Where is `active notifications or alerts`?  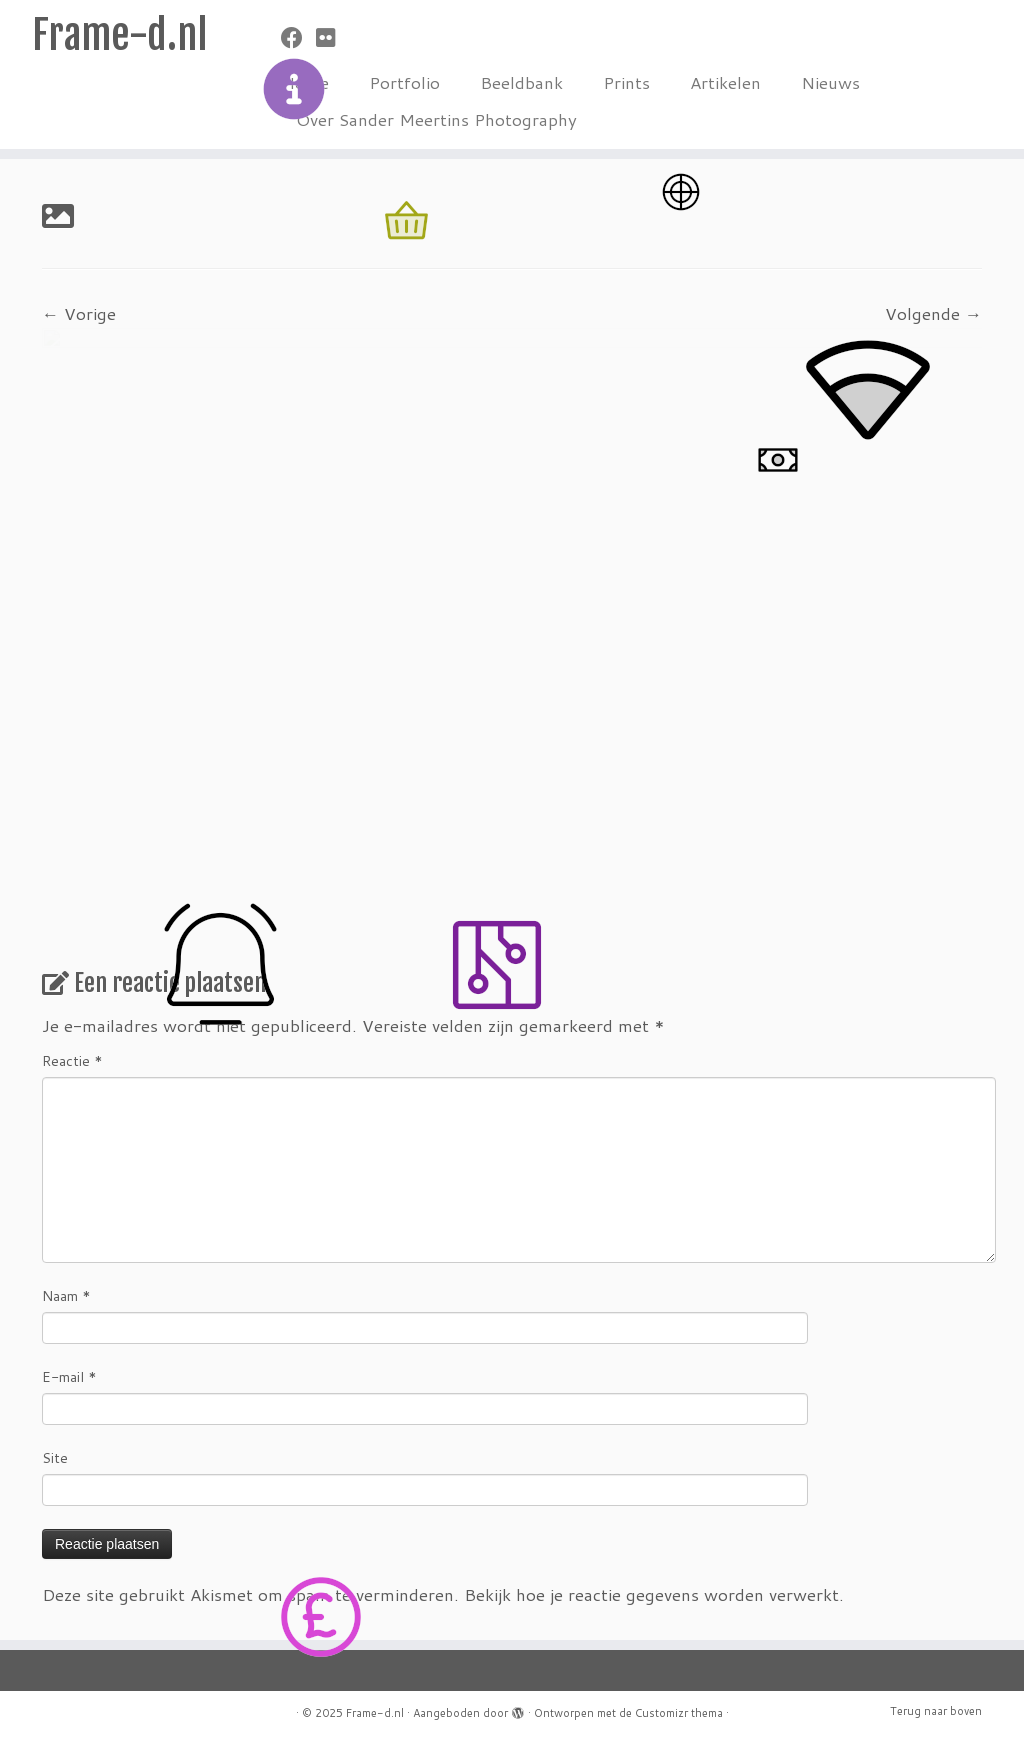
active notifications or alerts is located at coordinates (220, 966).